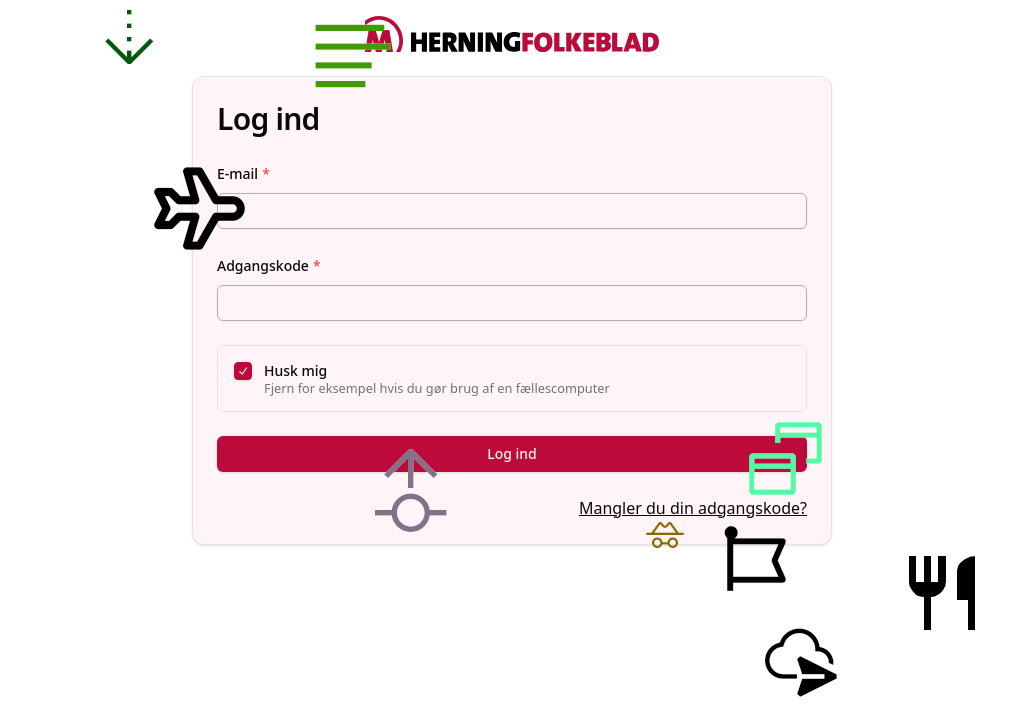 The image size is (1024, 720). Describe the element at coordinates (408, 488) in the screenshot. I see `push changes to a repository` at that location.